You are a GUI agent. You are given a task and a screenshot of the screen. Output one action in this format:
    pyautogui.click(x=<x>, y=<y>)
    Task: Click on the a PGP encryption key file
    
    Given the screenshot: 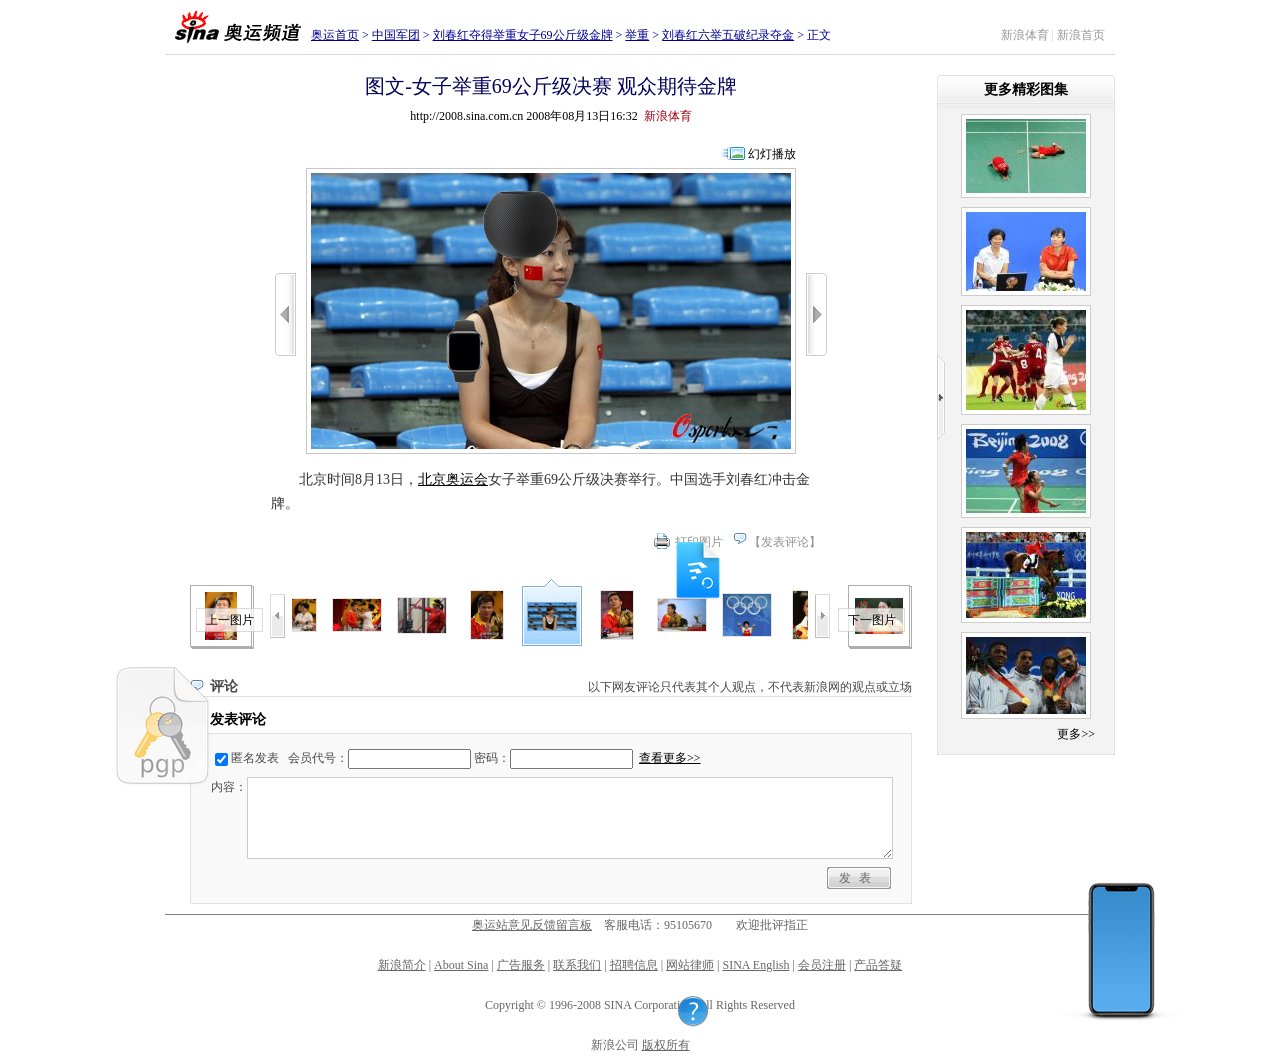 What is the action you would take?
    pyautogui.click(x=162, y=725)
    